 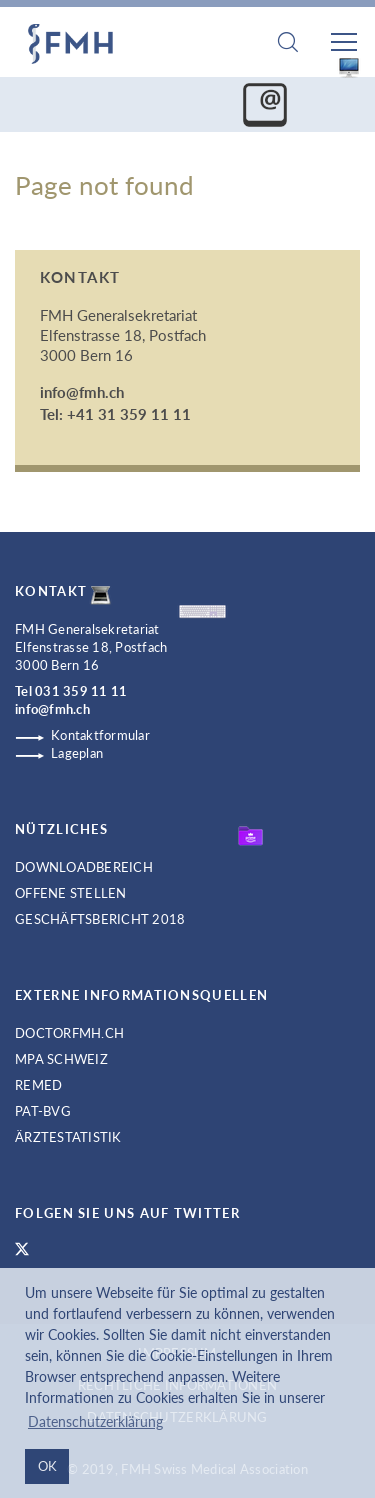 I want to click on represents an iMac desktop computer, so click(x=349, y=64).